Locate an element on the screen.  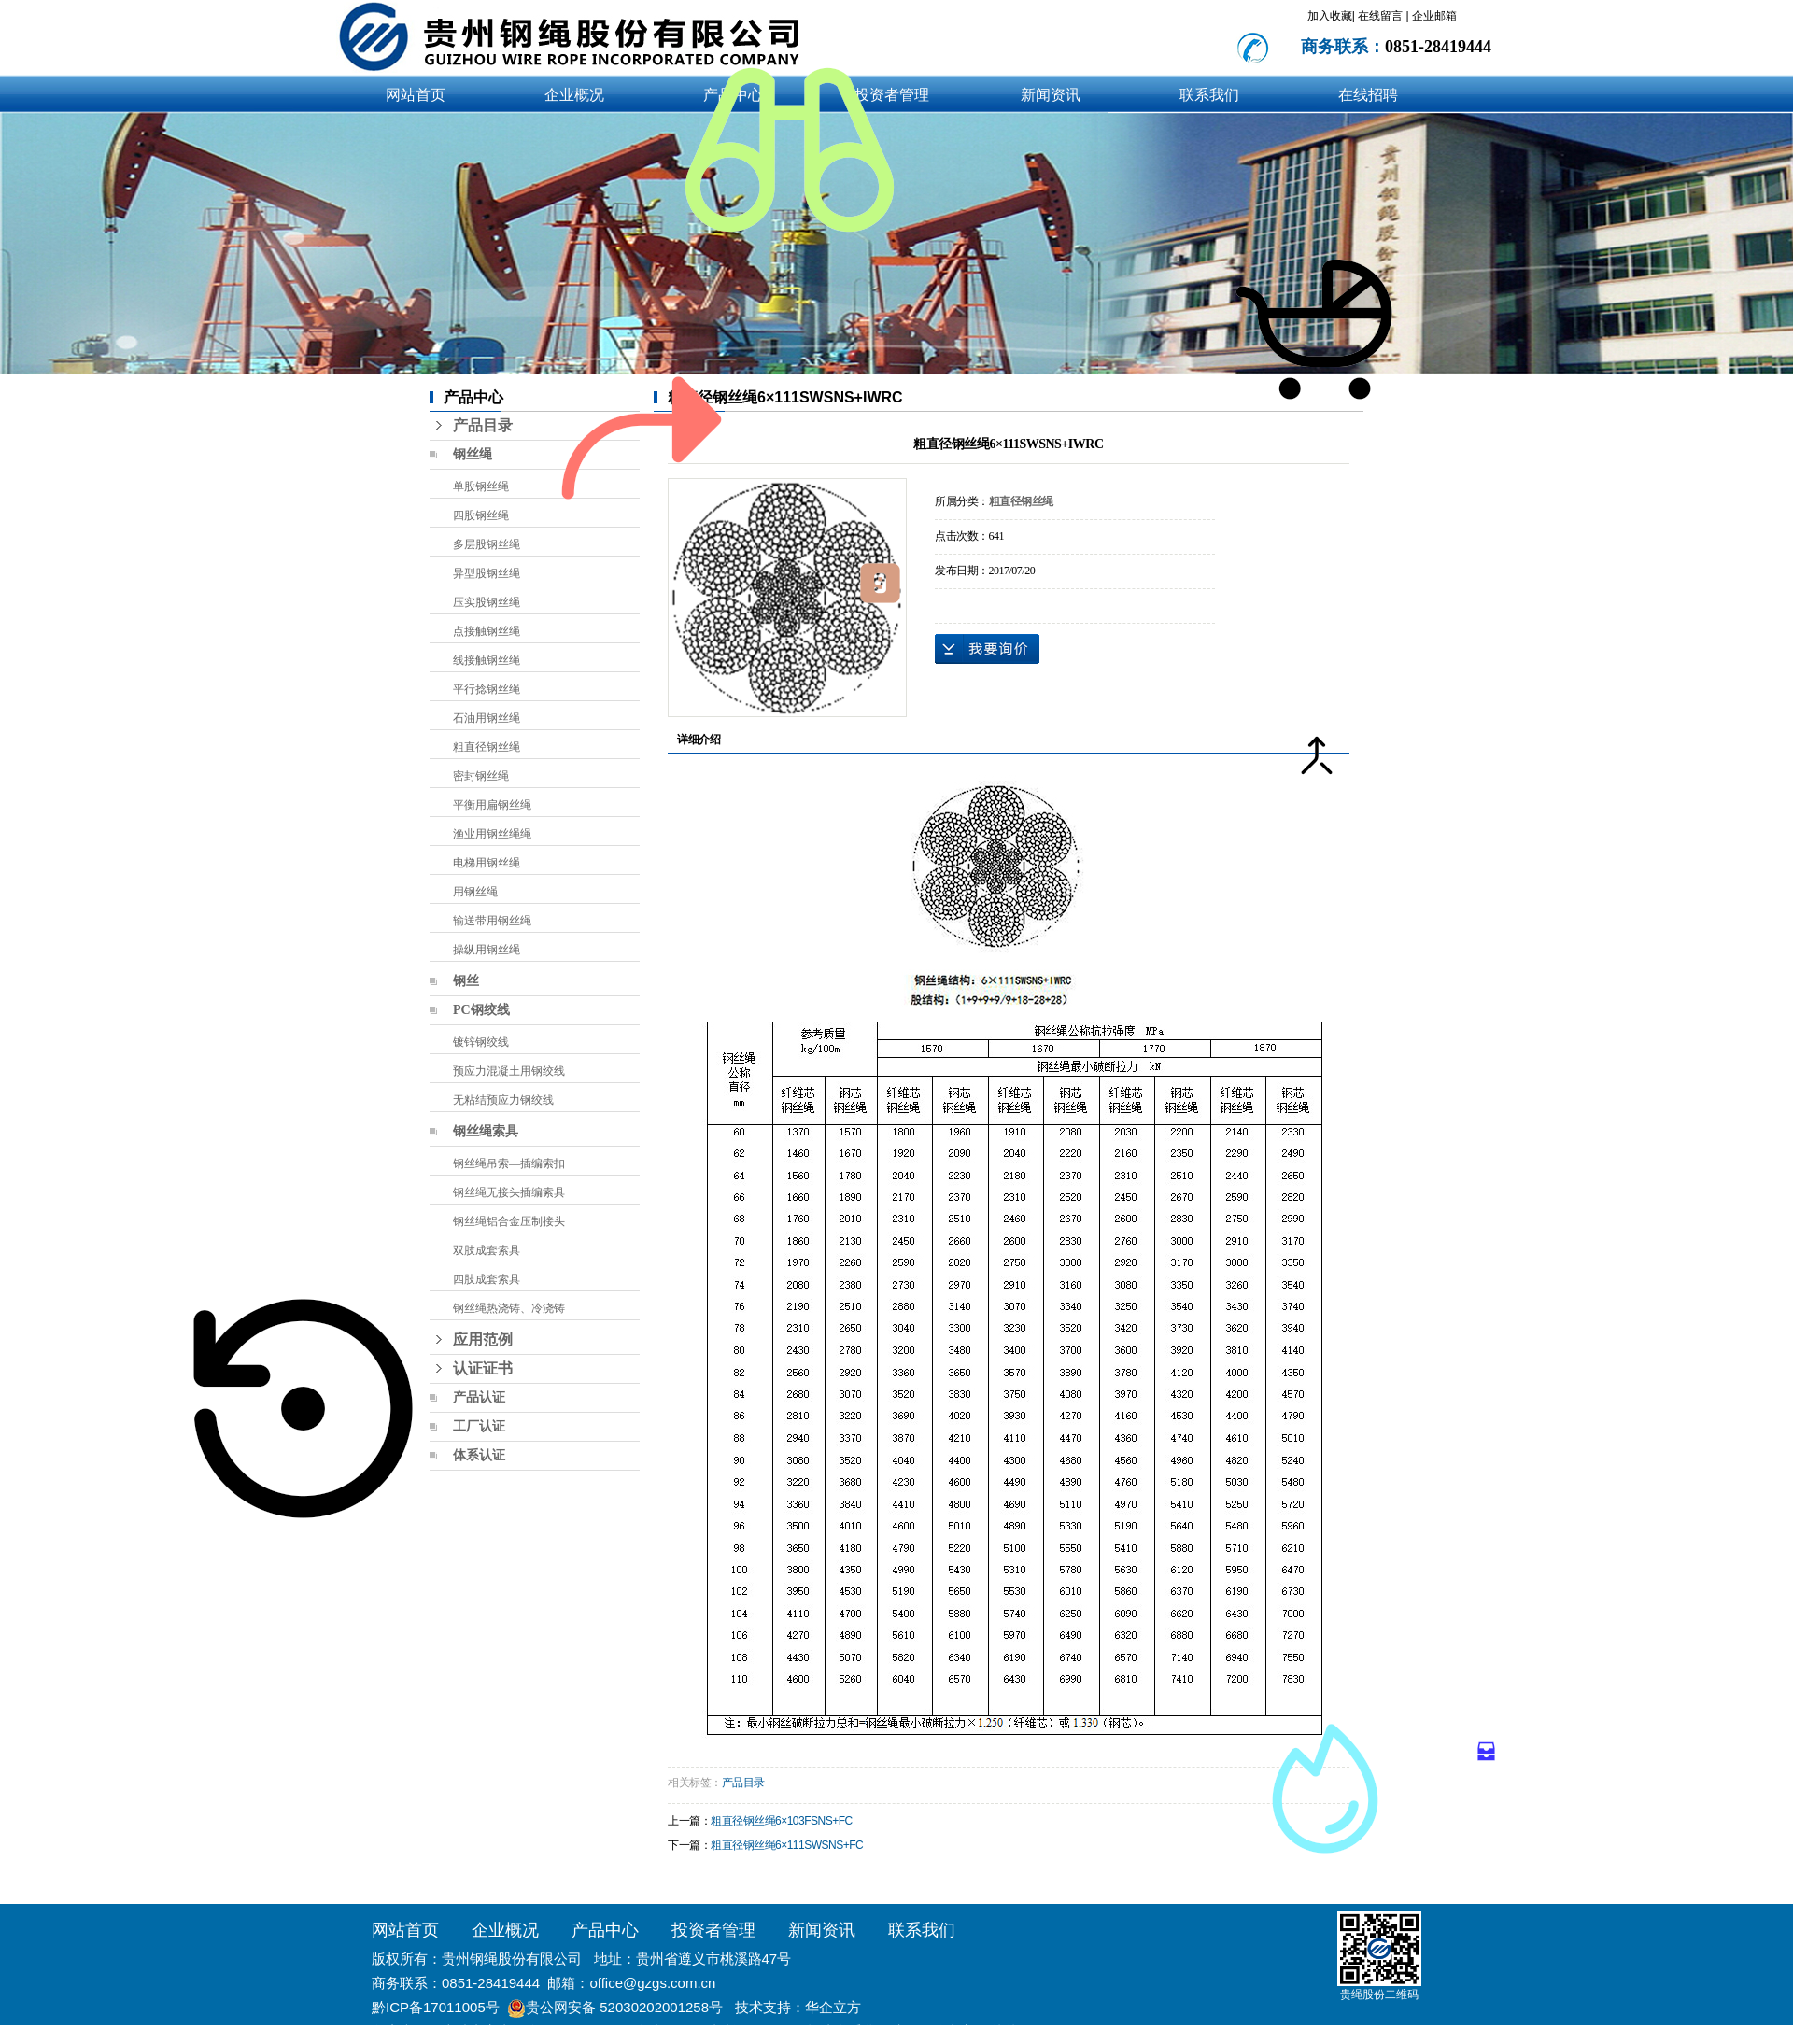
merge branches or items together is located at coordinates (1317, 755).